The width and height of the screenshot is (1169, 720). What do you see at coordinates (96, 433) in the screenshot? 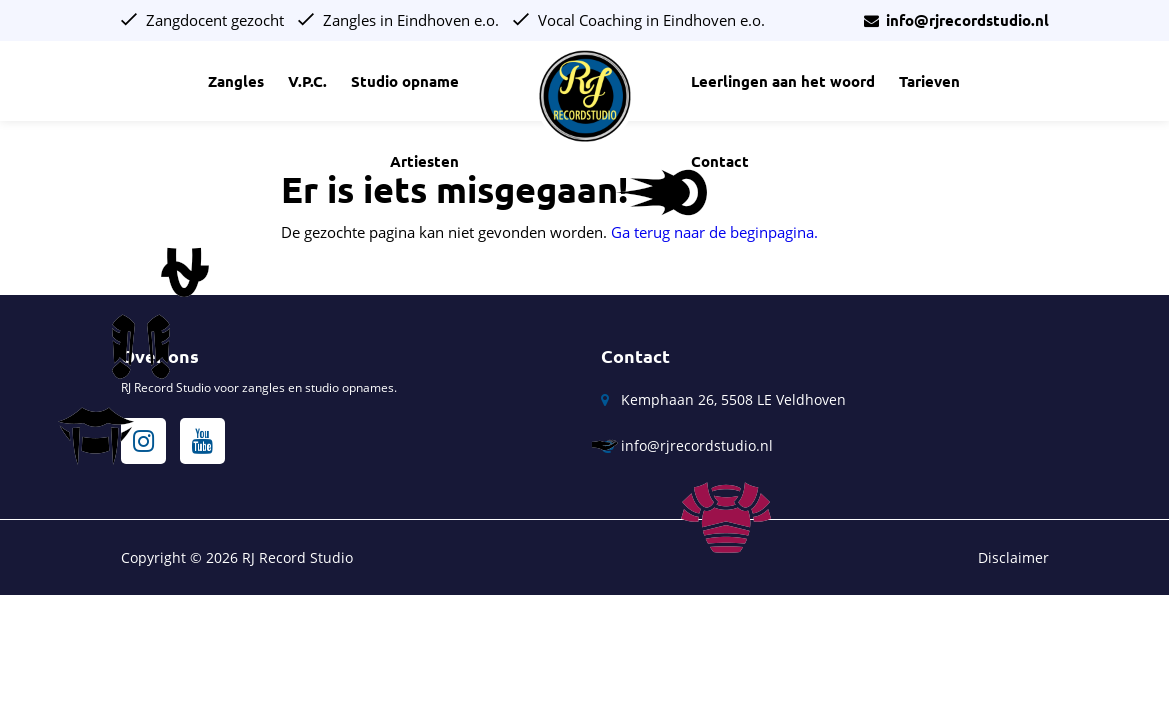
I see `vampire or monster character selection` at bounding box center [96, 433].